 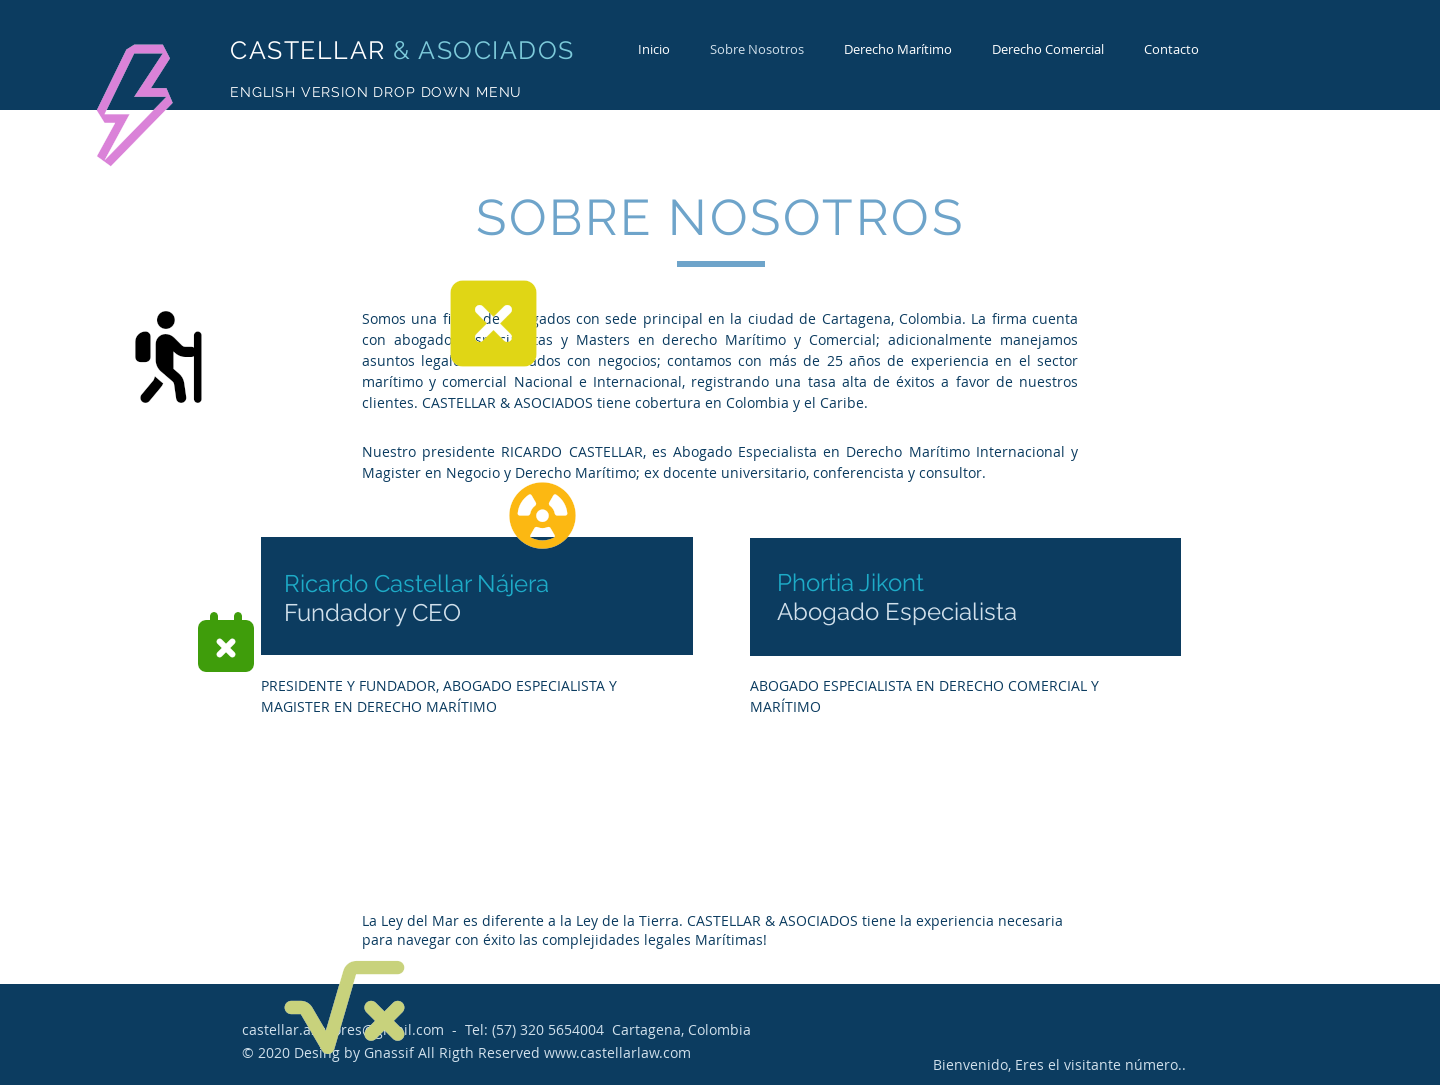 I want to click on indicates radioactive or hazardous material warning, so click(x=542, y=515).